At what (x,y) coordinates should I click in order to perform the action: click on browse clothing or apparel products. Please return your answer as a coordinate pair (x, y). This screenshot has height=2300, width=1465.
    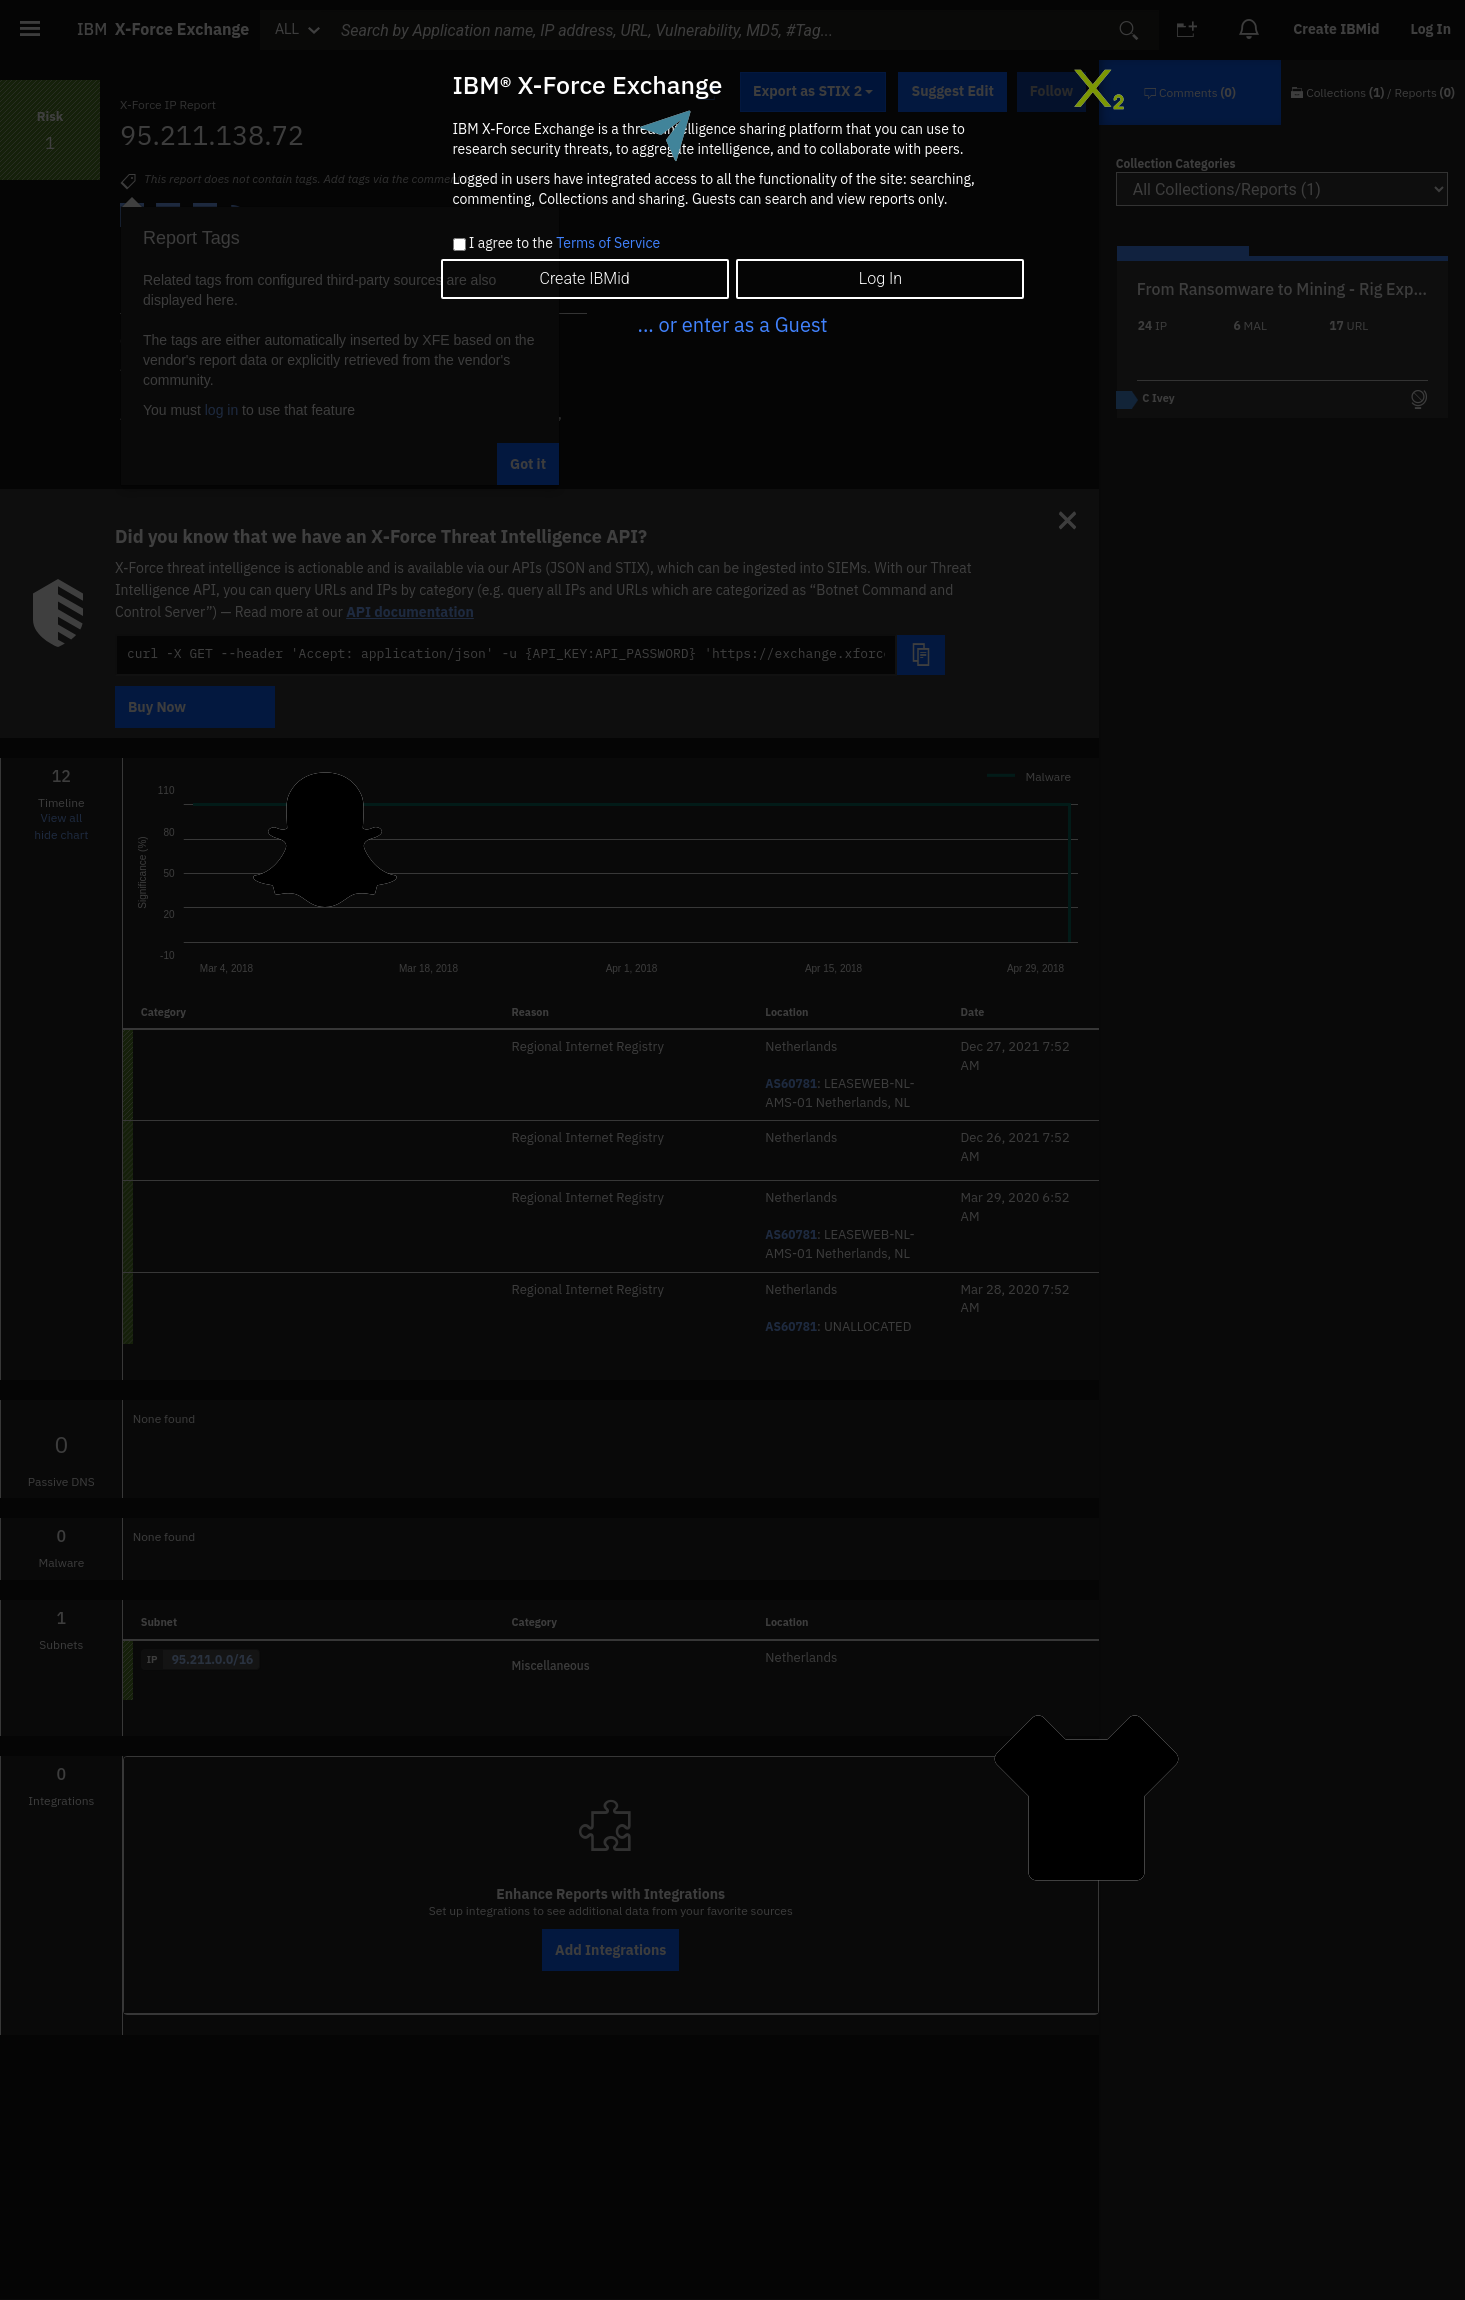
    Looking at the image, I should click on (1086, 1797).